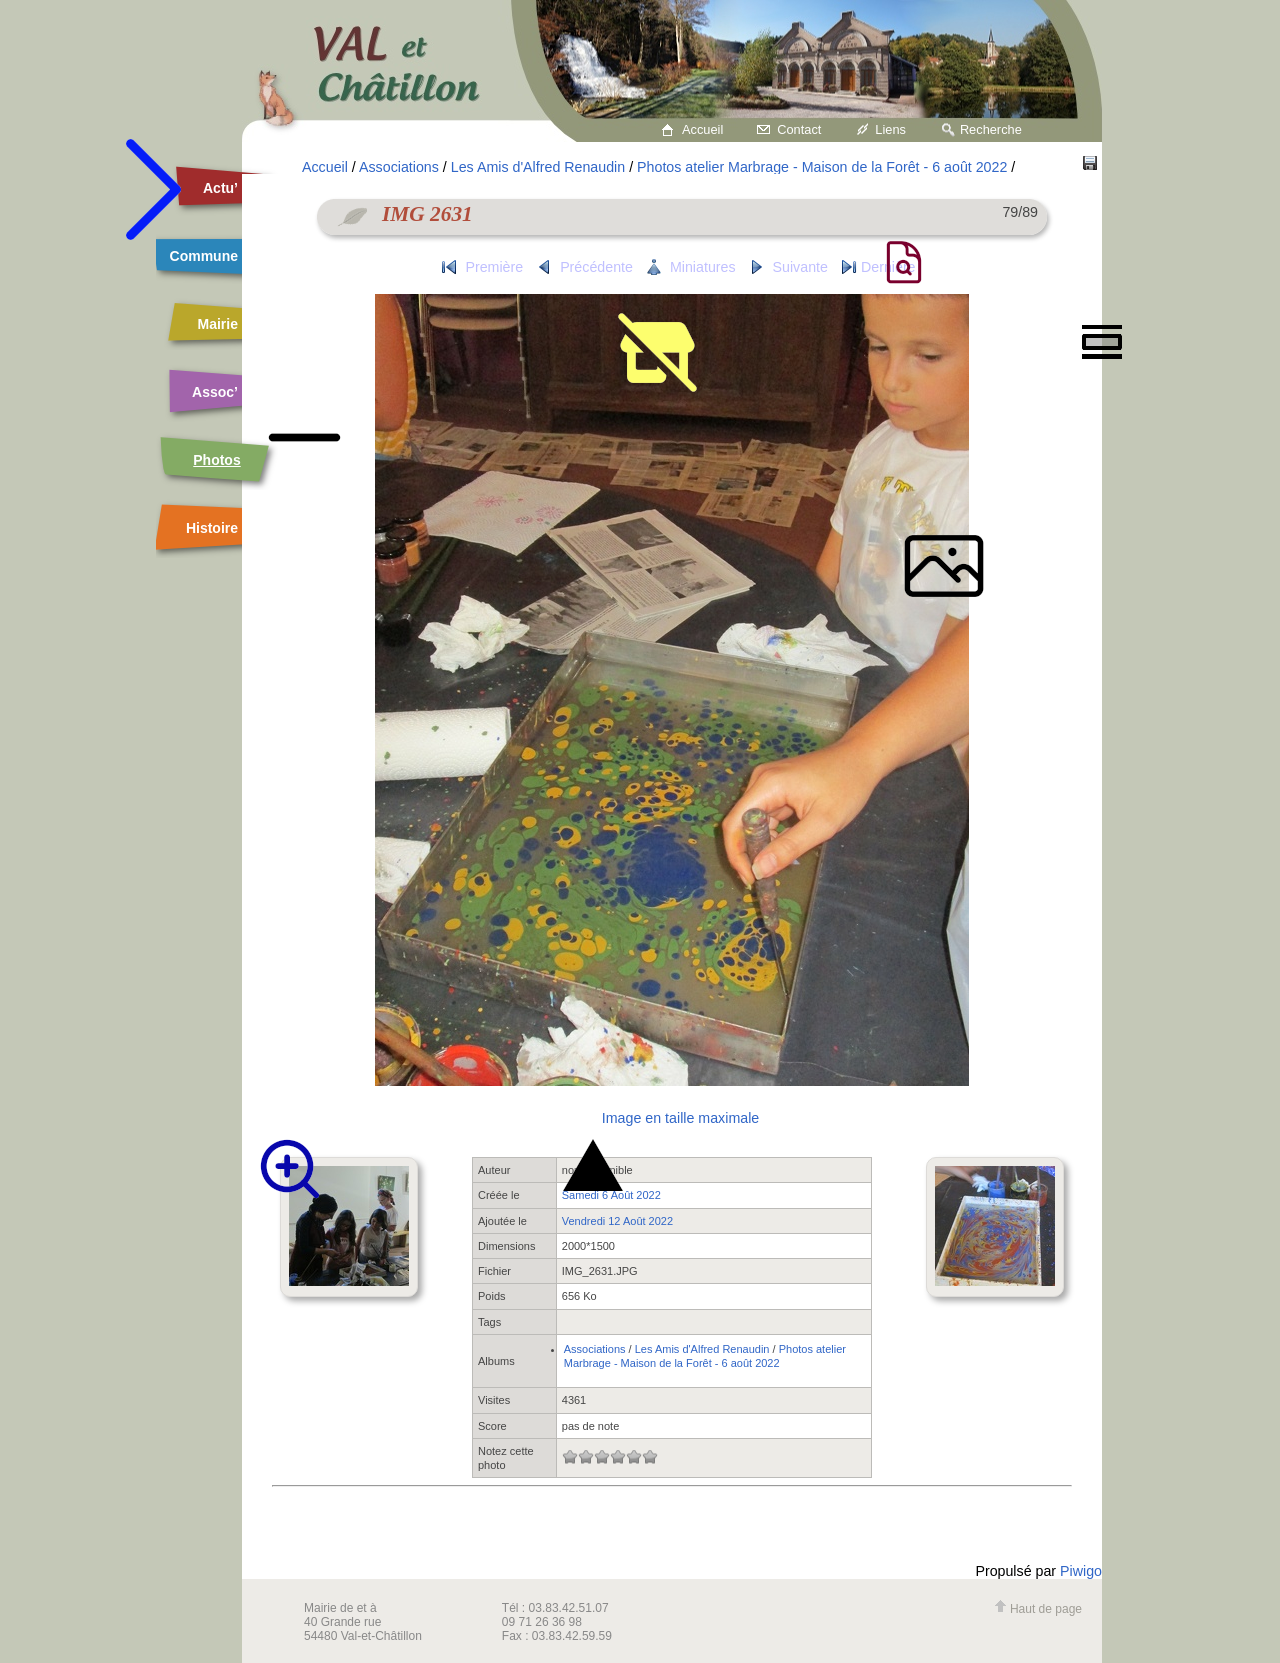 This screenshot has height=1663, width=1280. I want to click on decrease quantity or value, so click(304, 437).